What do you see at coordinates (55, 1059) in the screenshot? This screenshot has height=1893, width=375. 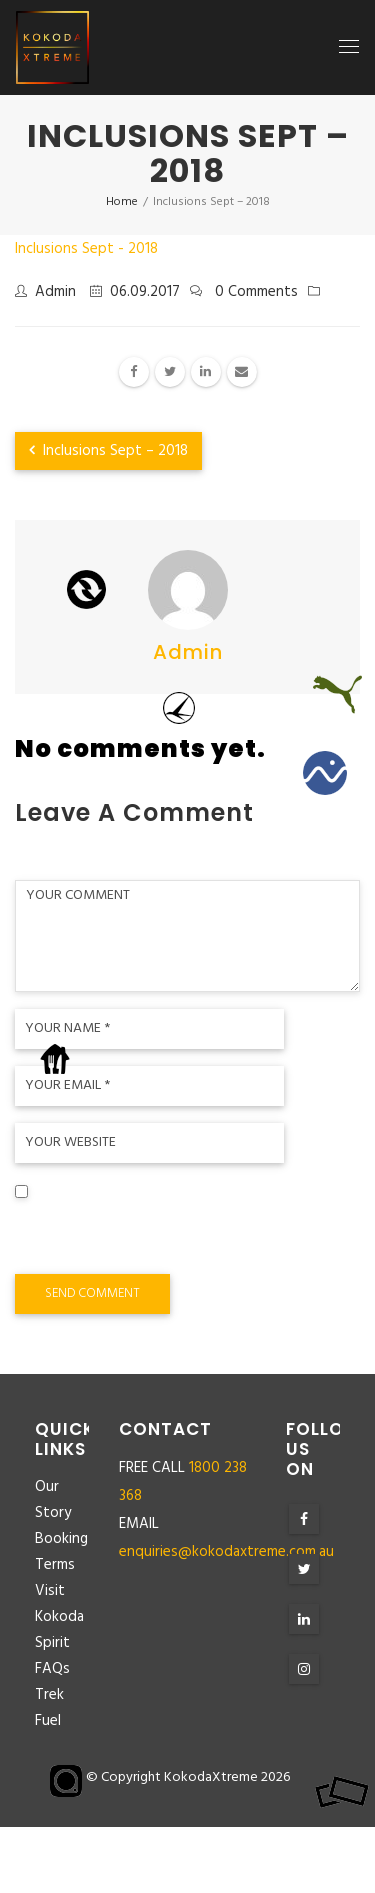 I see `open the Just Eat app` at bounding box center [55, 1059].